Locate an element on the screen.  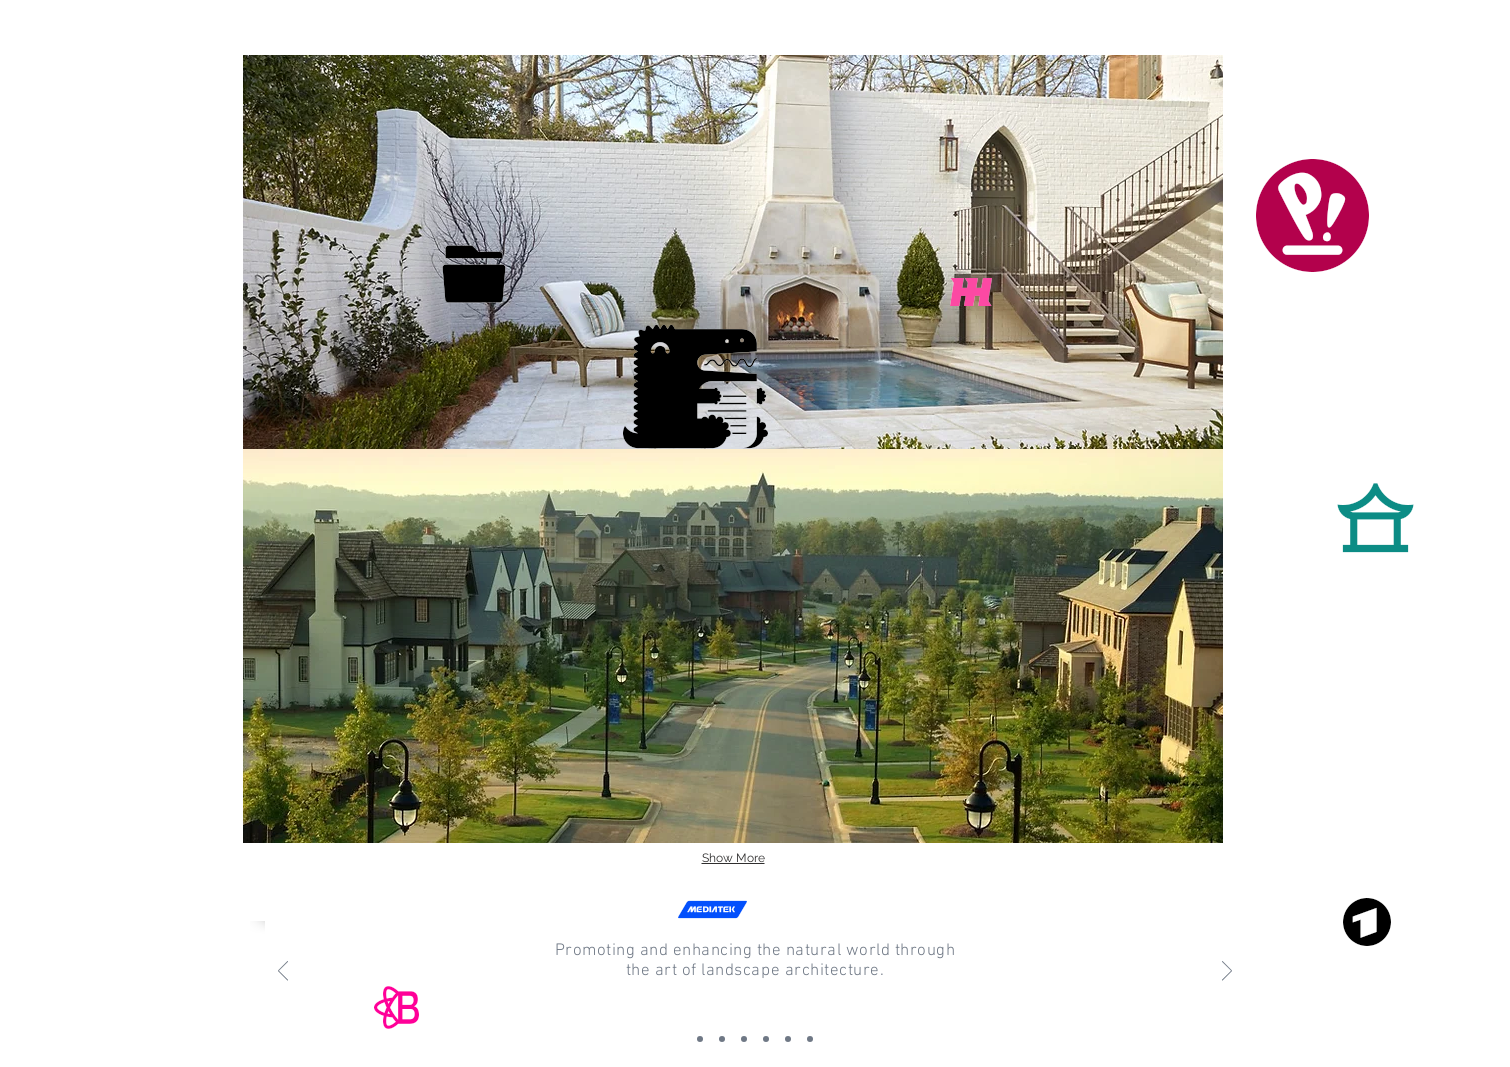
visit docusaurus documentation site is located at coordinates (695, 386).